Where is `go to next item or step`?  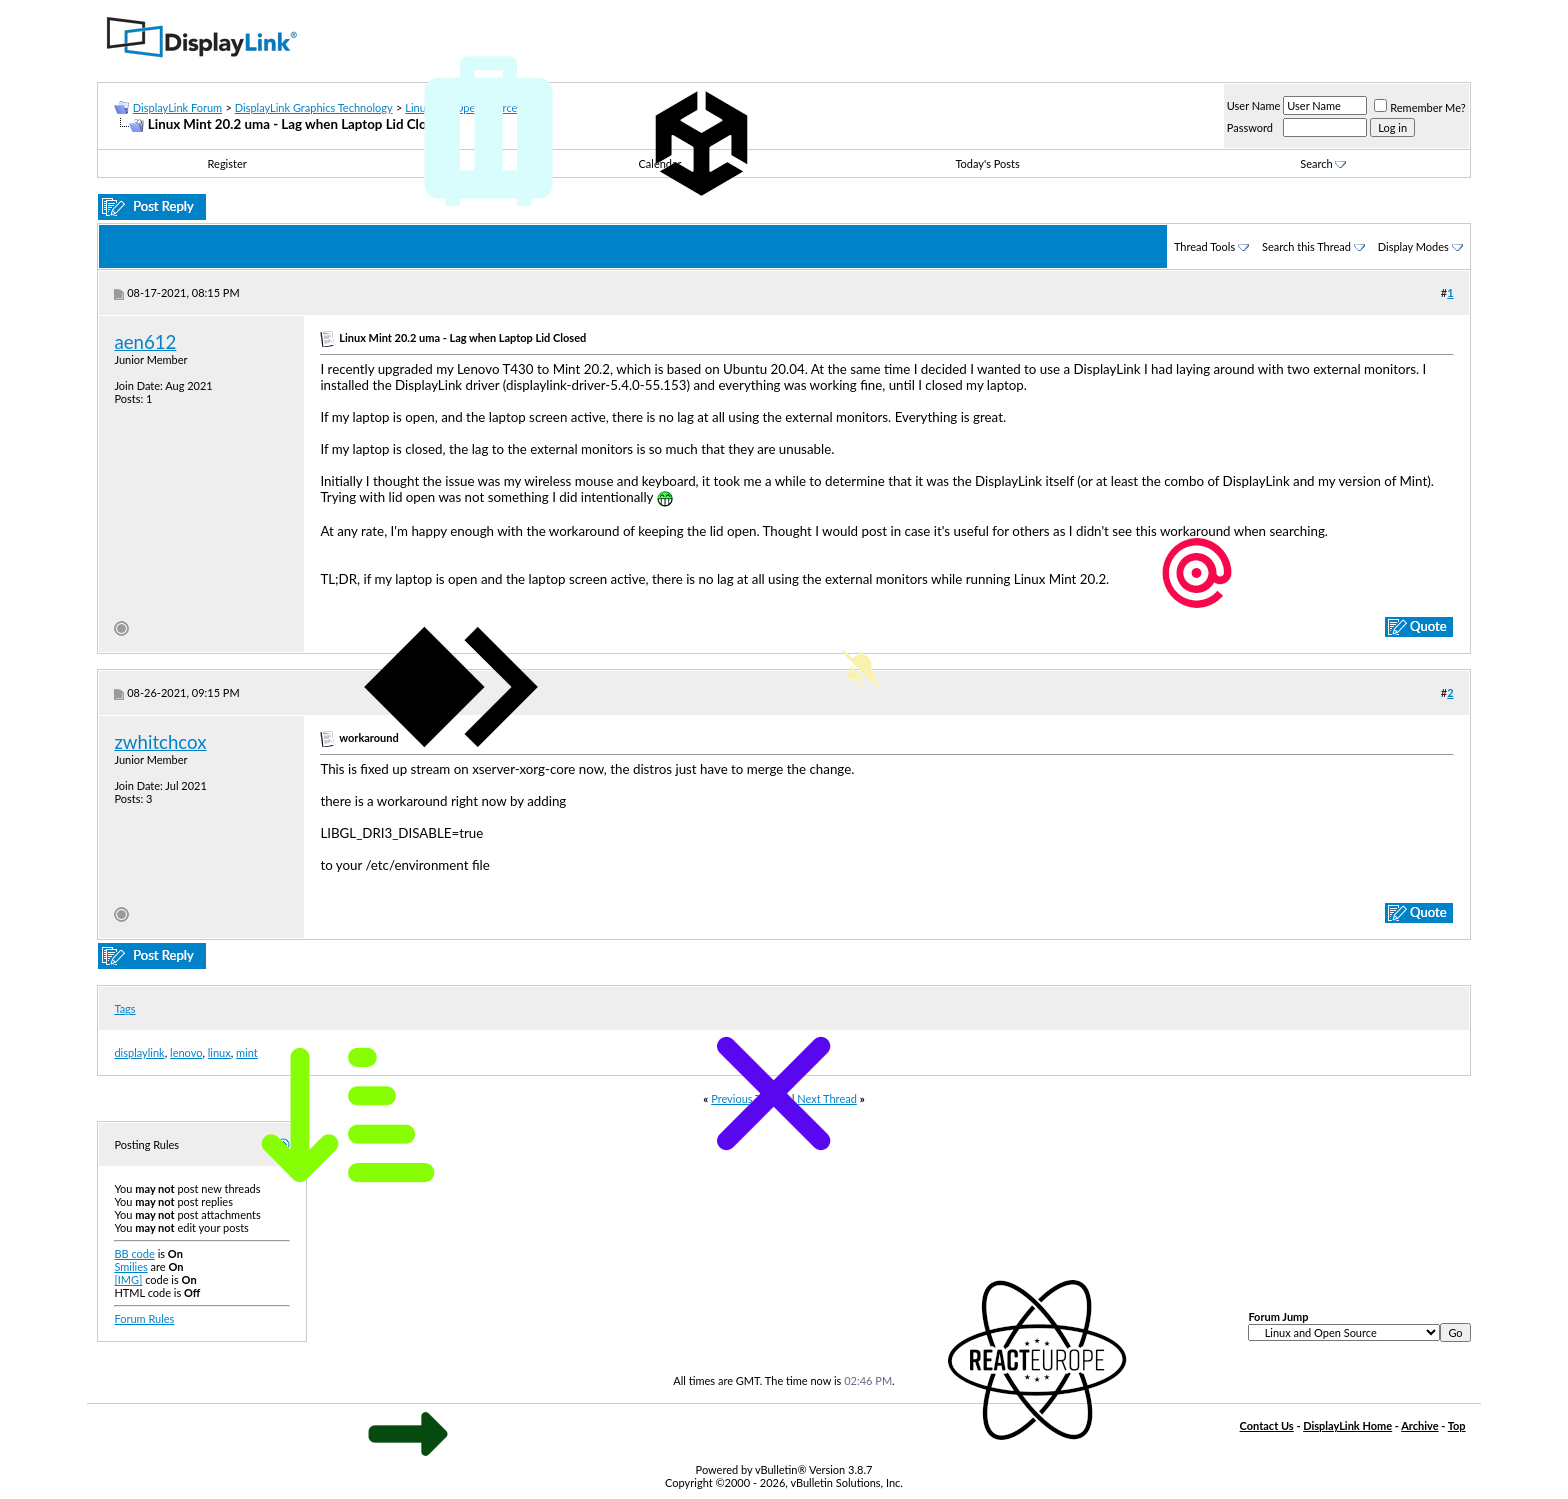 go to next item or step is located at coordinates (408, 1434).